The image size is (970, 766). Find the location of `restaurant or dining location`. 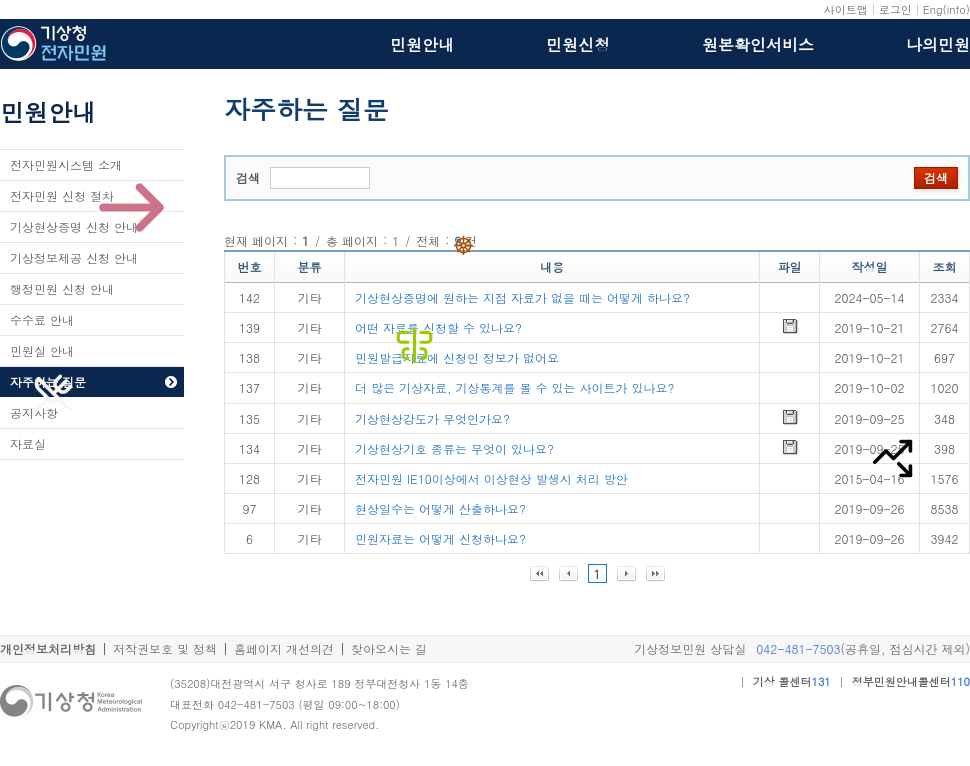

restaurant or dining location is located at coordinates (53, 393).